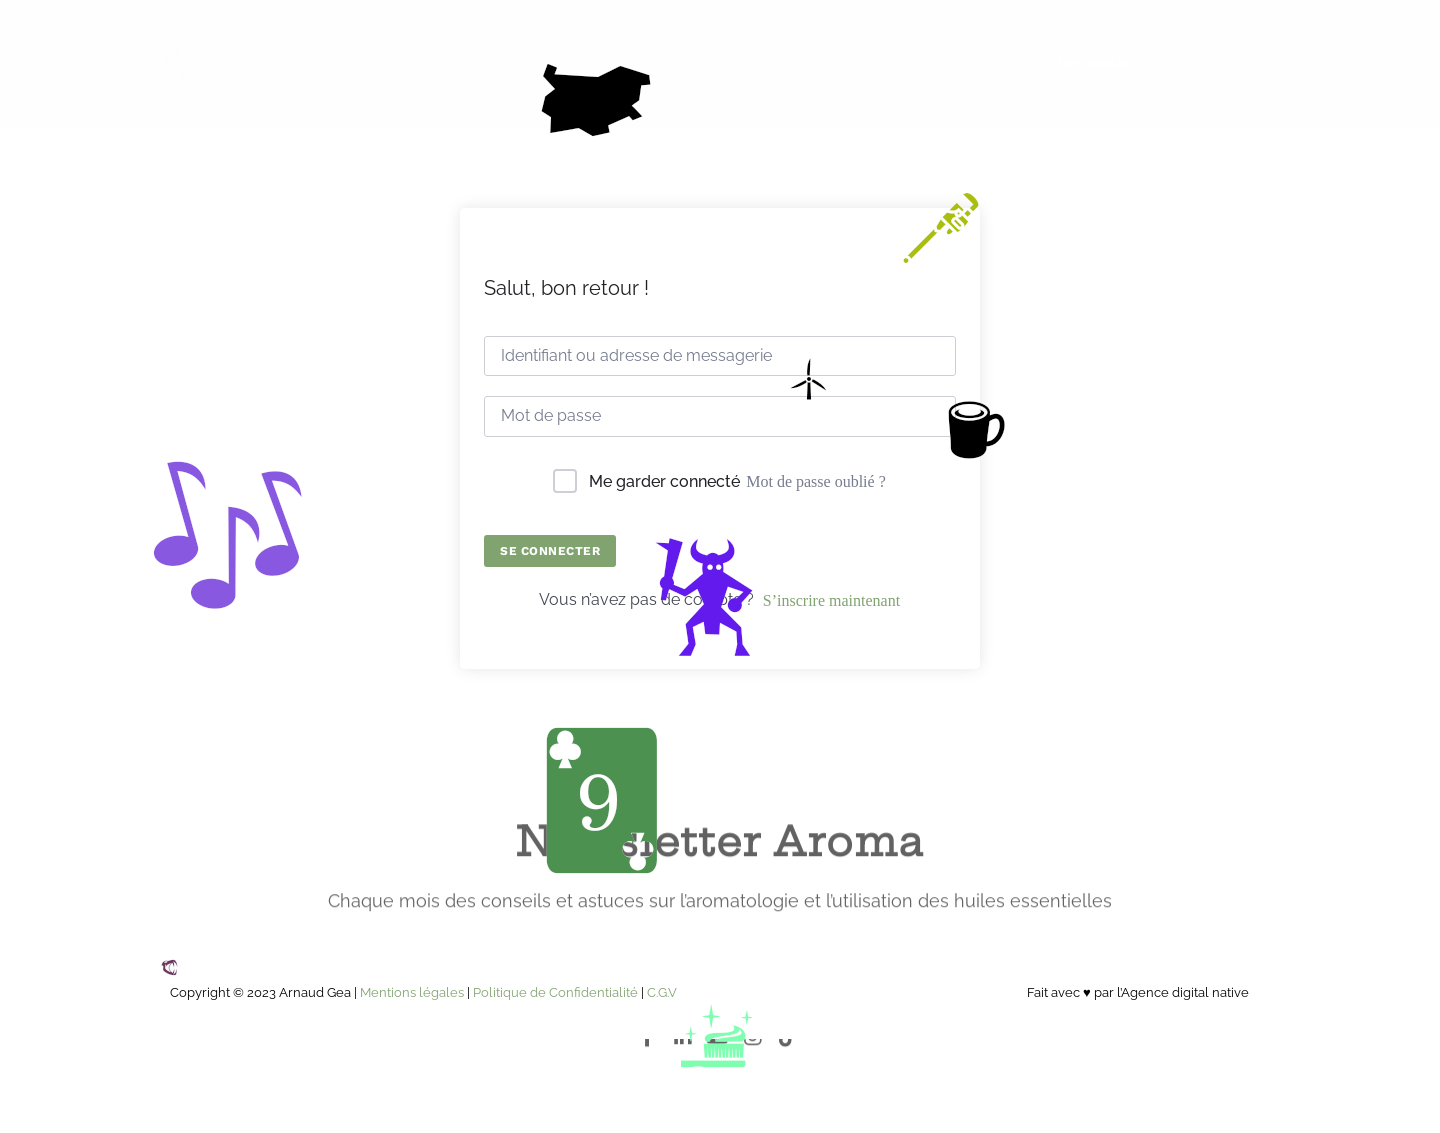 This screenshot has height=1133, width=1440. I want to click on select evil minion character or enemy type, so click(704, 597).